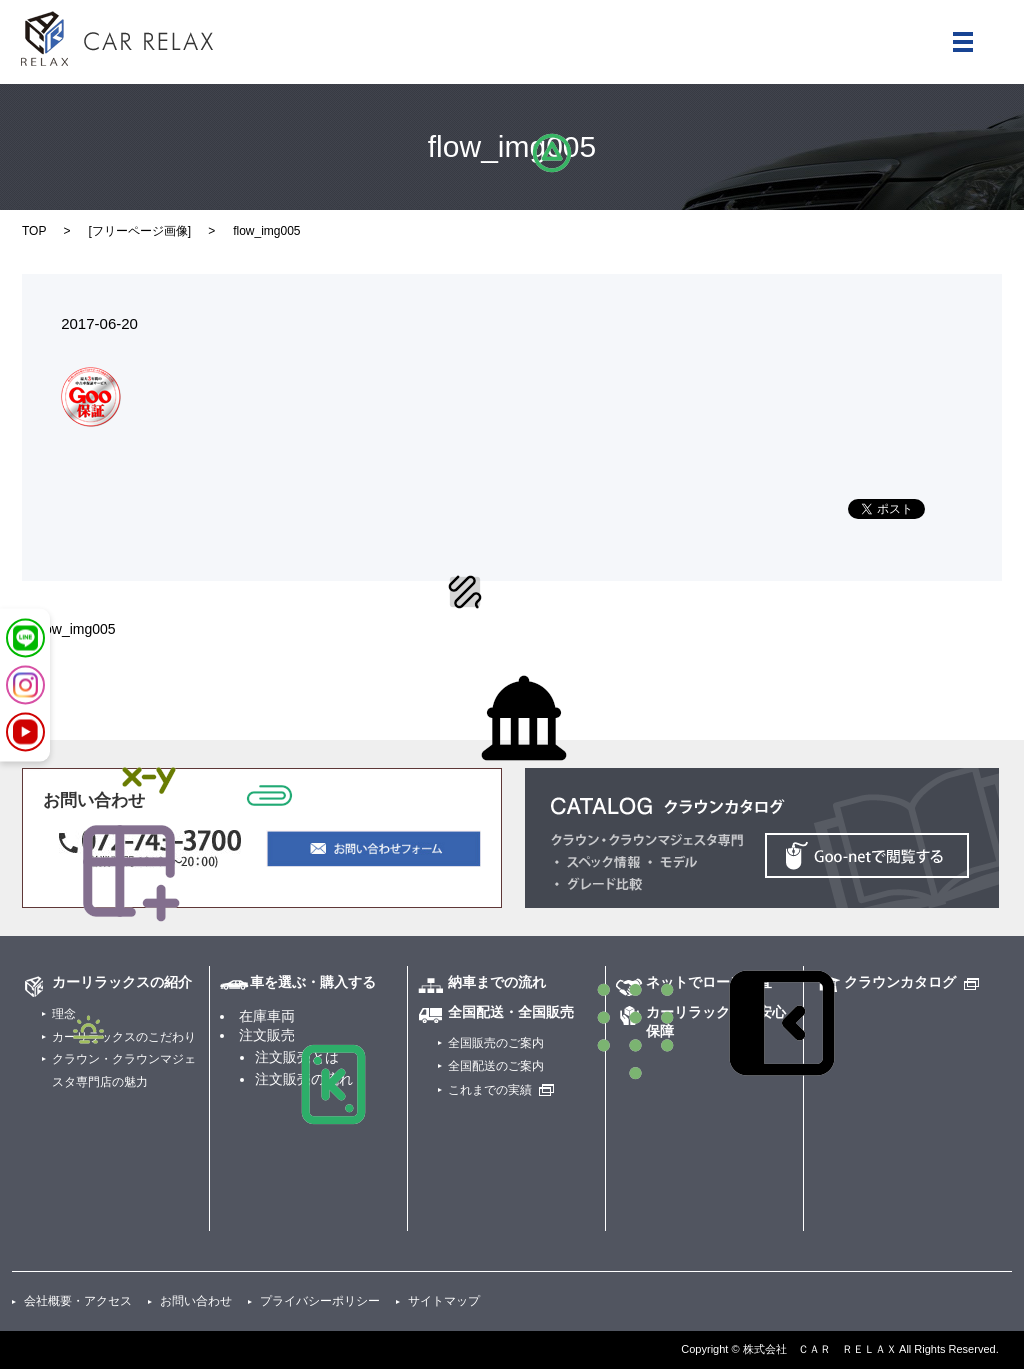 This screenshot has width=1024, height=1369. Describe the element at coordinates (333, 1084) in the screenshot. I see `king playing card in a card game app` at that location.